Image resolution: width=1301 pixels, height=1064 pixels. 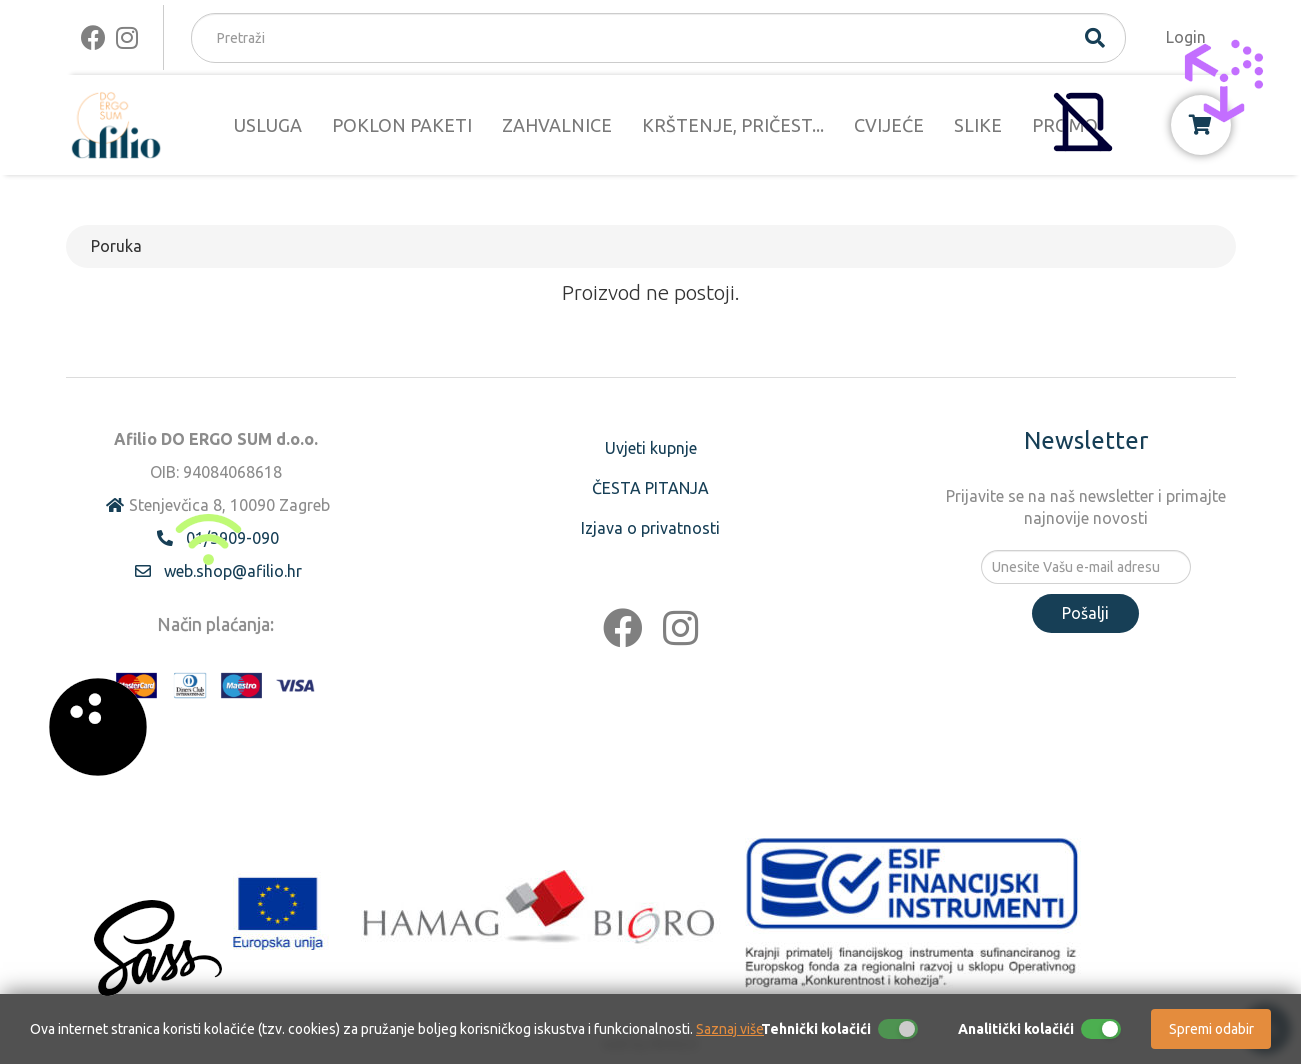 I want to click on indicates strong wifi connection, so click(x=208, y=539).